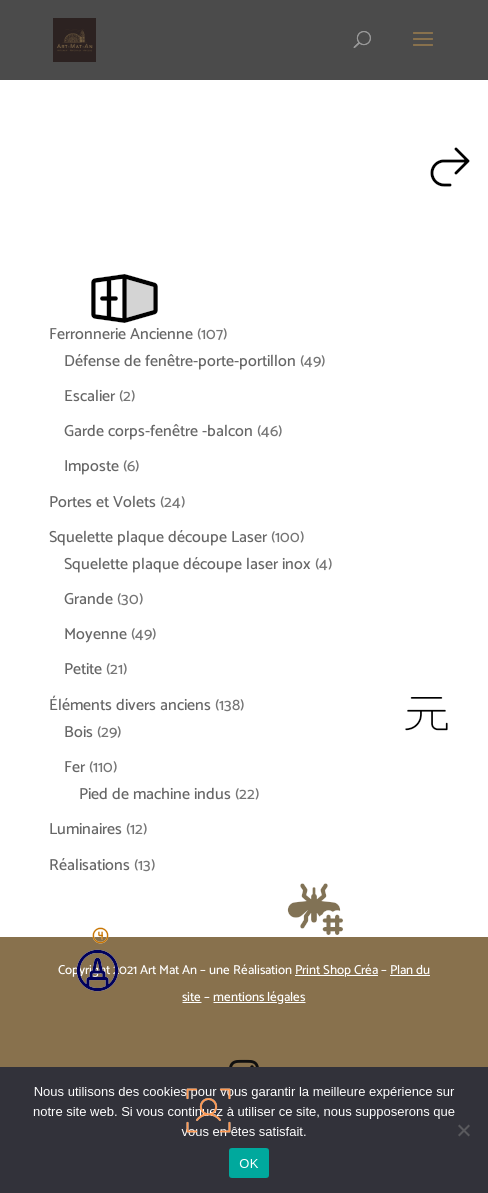 The width and height of the screenshot is (488, 1193). I want to click on view price in chinese yuan, so click(426, 714).